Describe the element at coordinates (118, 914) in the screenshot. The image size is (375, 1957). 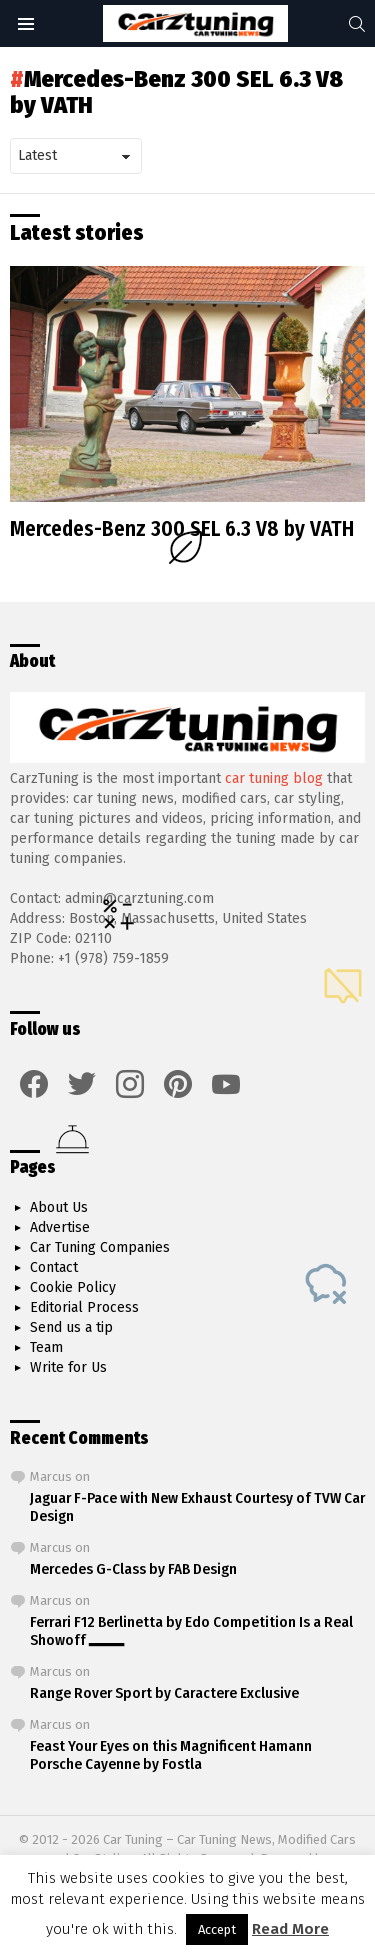
I see `indicates an operator symbol in code` at that location.